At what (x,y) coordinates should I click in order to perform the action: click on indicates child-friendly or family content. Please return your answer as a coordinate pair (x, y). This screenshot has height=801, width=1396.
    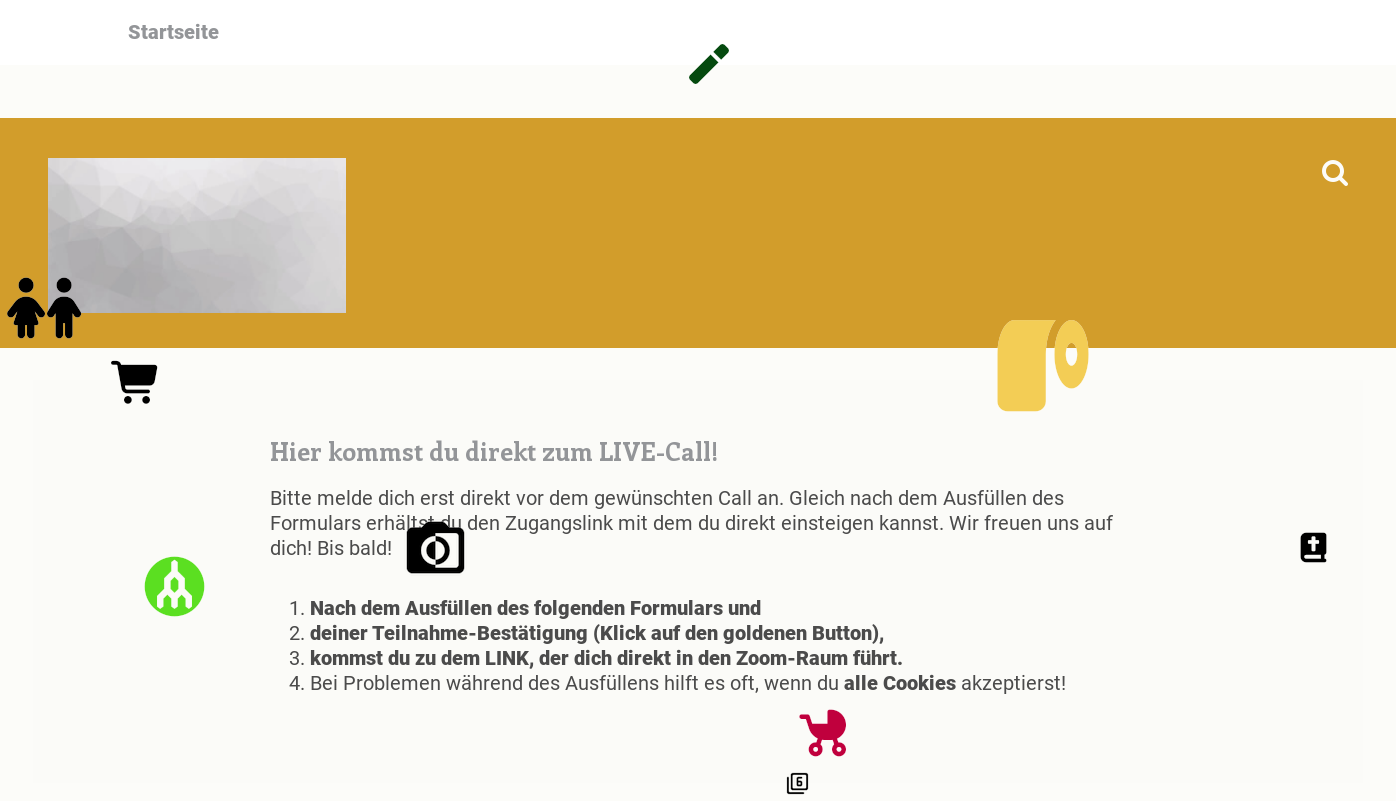
    Looking at the image, I should click on (45, 308).